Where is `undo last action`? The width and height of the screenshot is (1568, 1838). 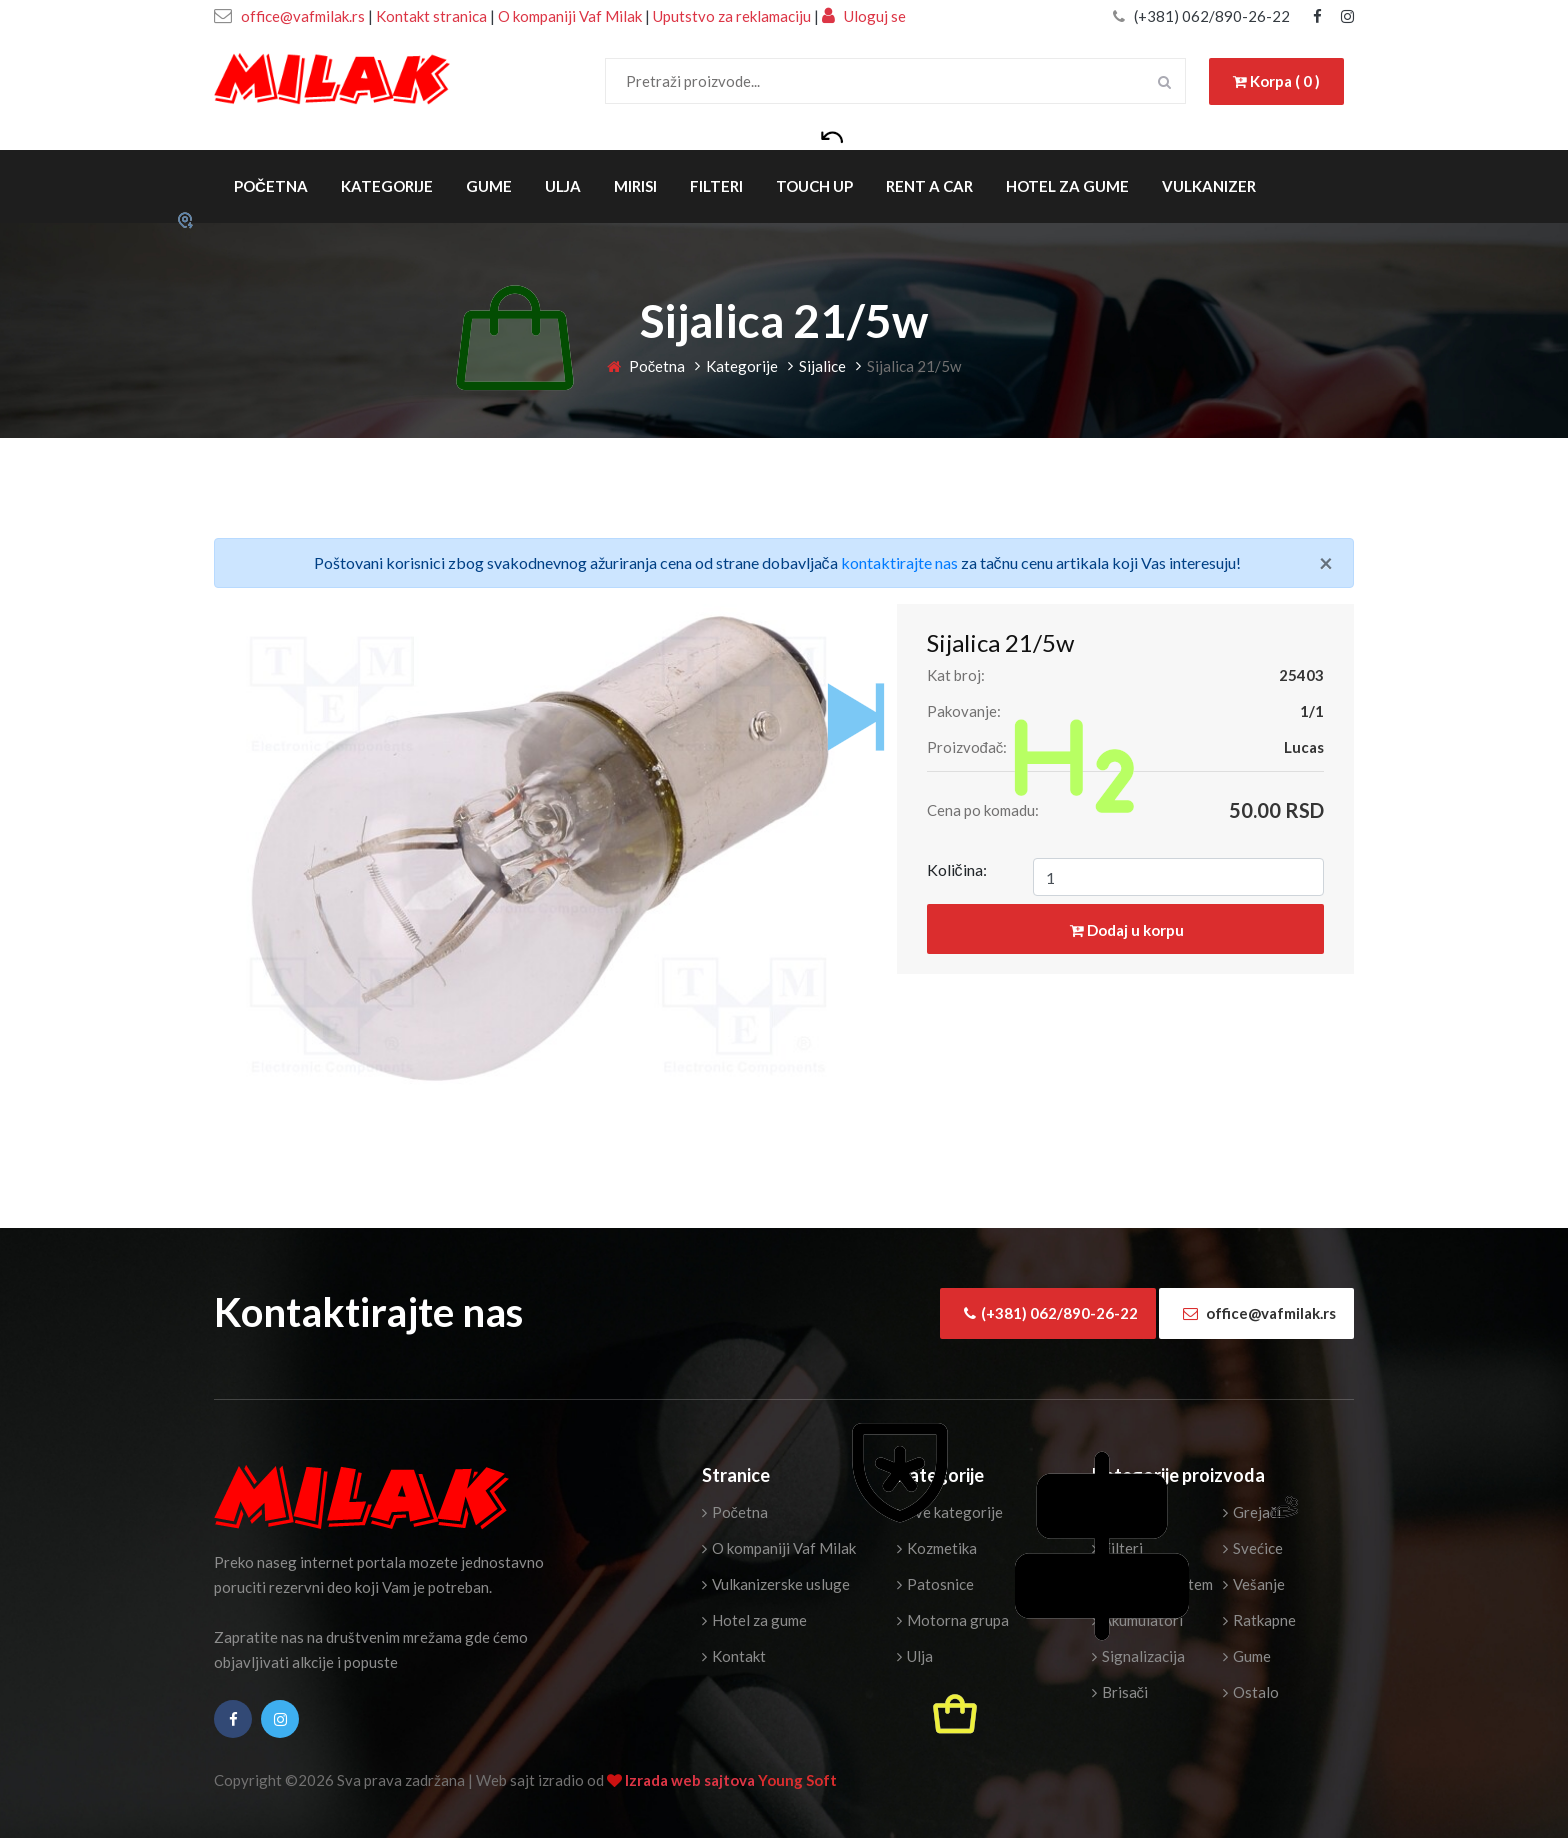
undo last action is located at coordinates (832, 136).